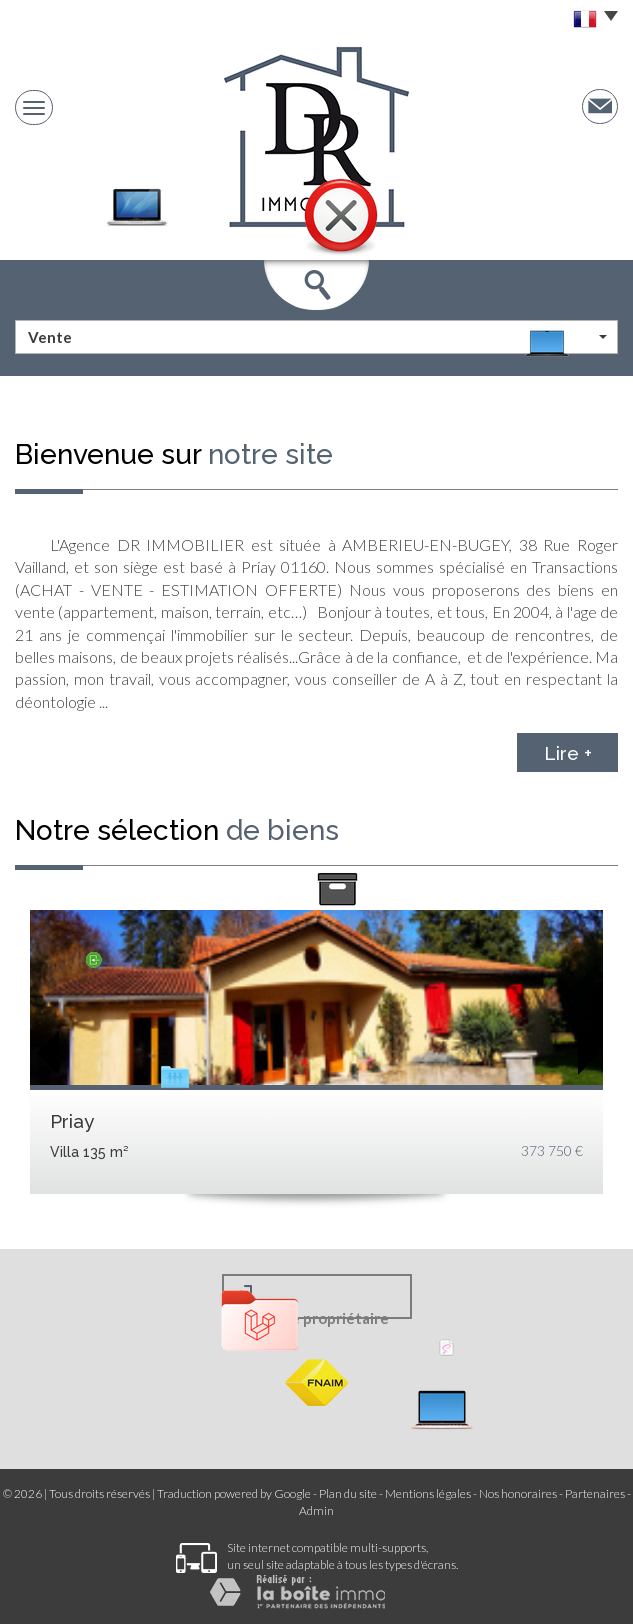 This screenshot has width=633, height=1624. What do you see at coordinates (137, 204) in the screenshot?
I see `represents this macbook in system preferences or device settings` at bounding box center [137, 204].